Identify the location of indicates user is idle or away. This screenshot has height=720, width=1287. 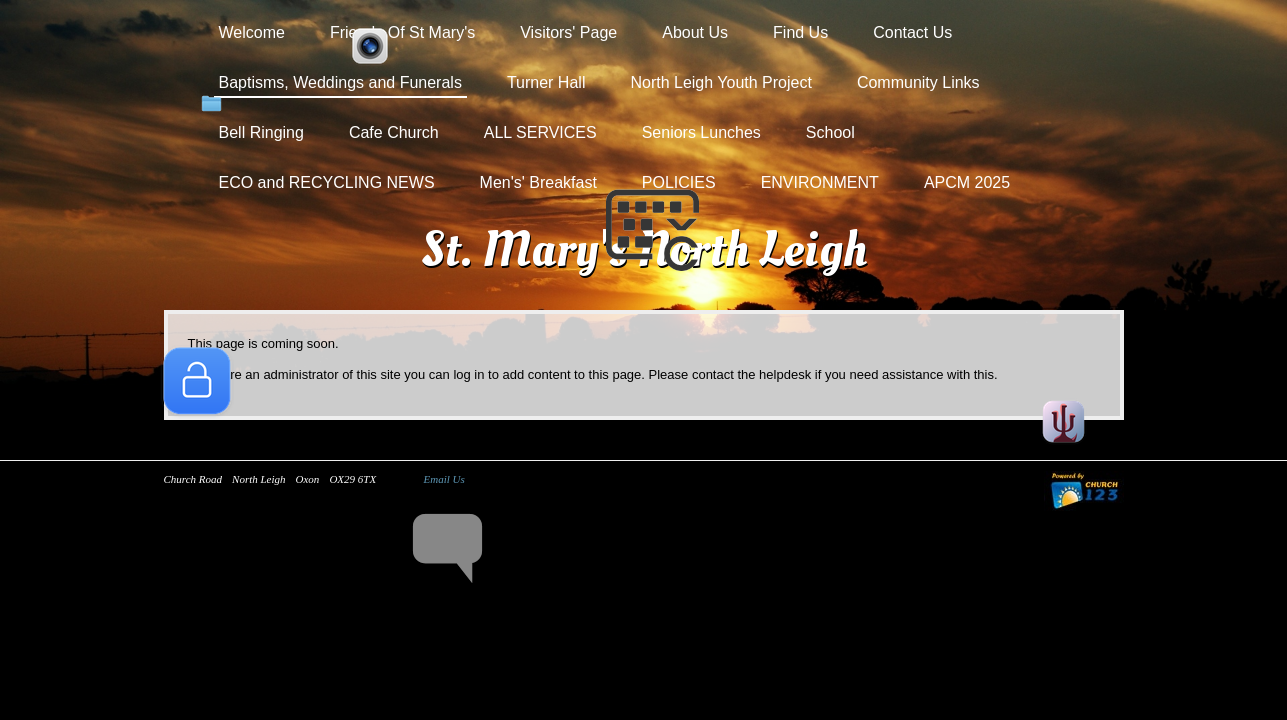
(447, 548).